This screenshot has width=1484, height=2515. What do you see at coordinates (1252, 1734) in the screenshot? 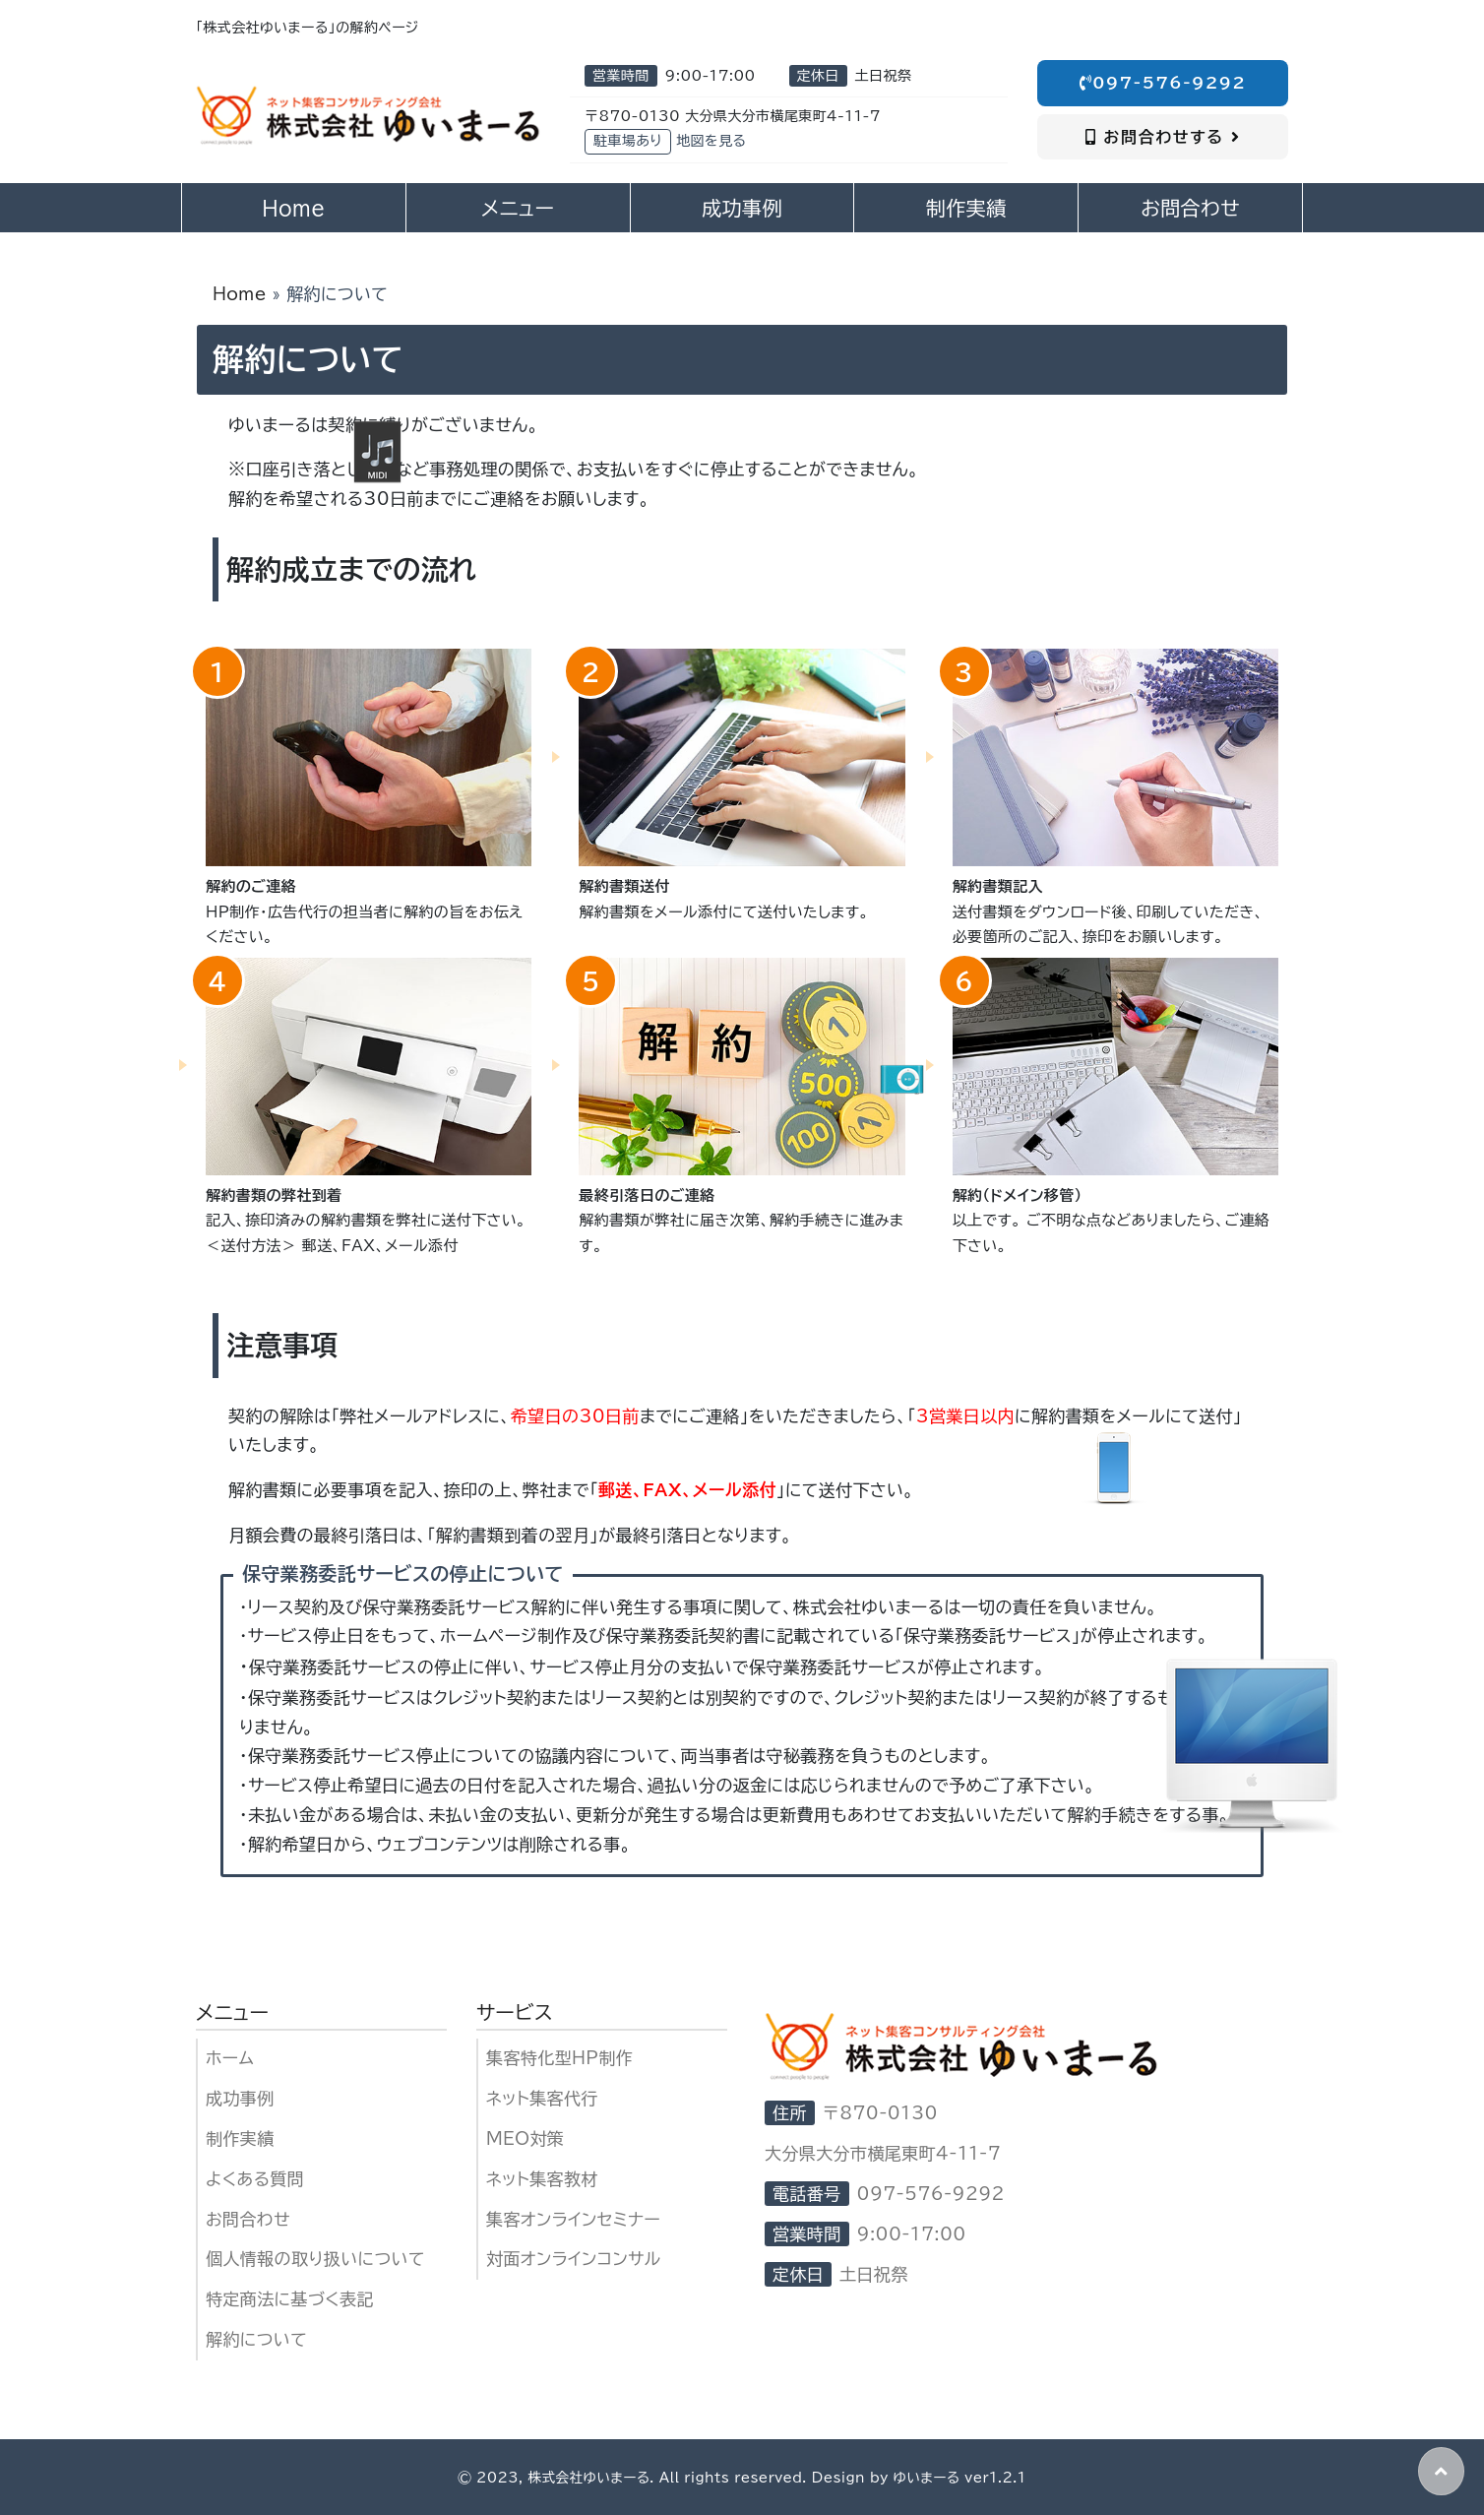
I see `indicates an iMac G5 device in system preferences` at bounding box center [1252, 1734].